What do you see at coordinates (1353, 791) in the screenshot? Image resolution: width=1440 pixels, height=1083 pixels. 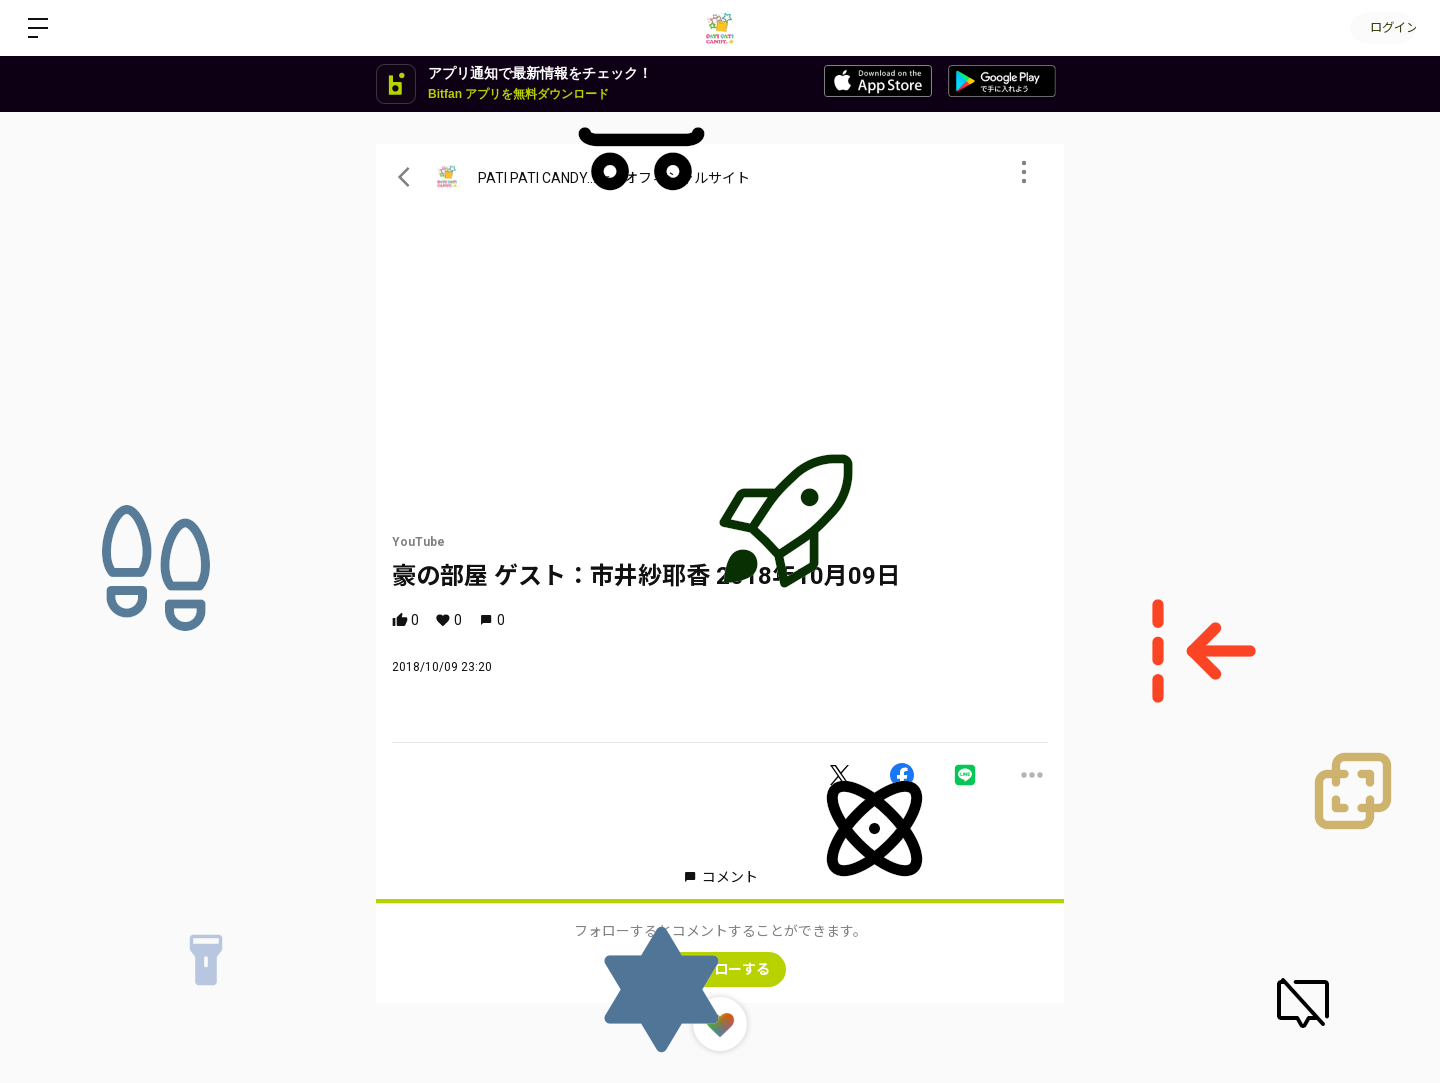 I see `apply layer difference blend mode` at bounding box center [1353, 791].